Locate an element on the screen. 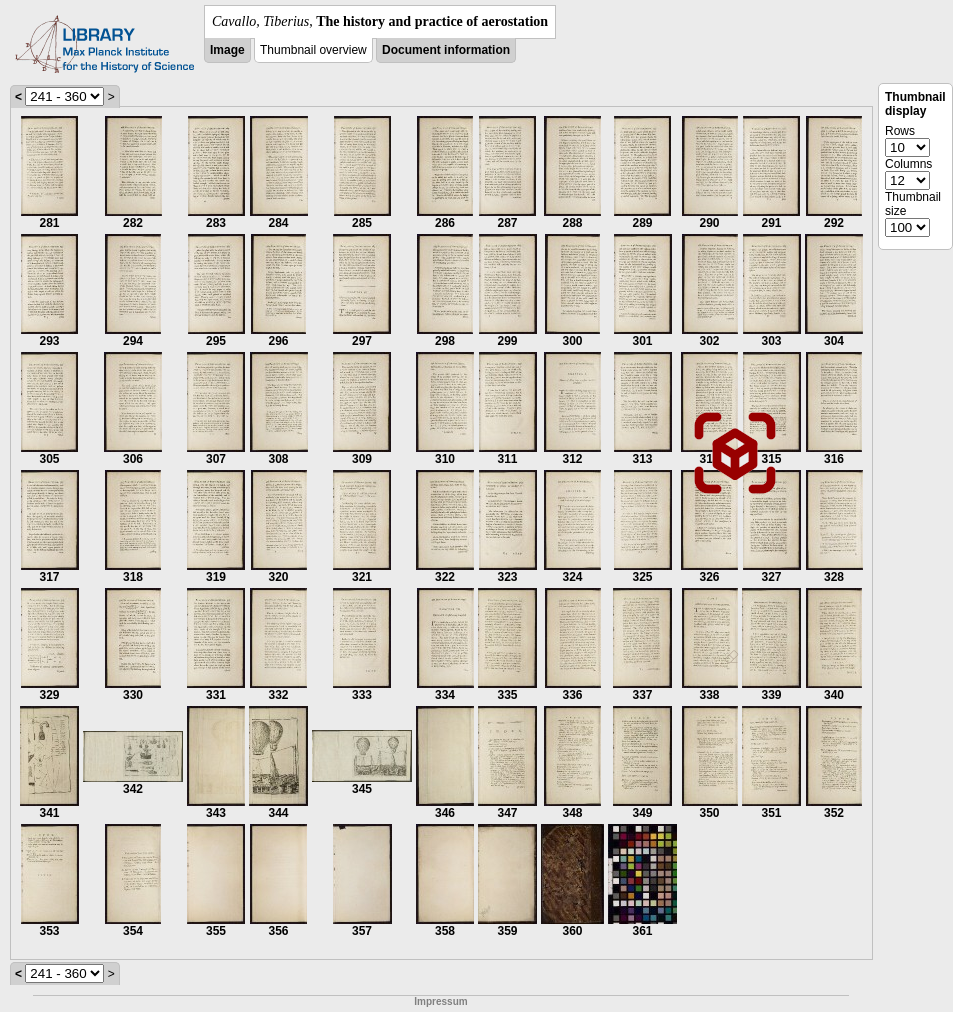 The width and height of the screenshot is (953, 1012). open augmented reality mode is located at coordinates (735, 453).